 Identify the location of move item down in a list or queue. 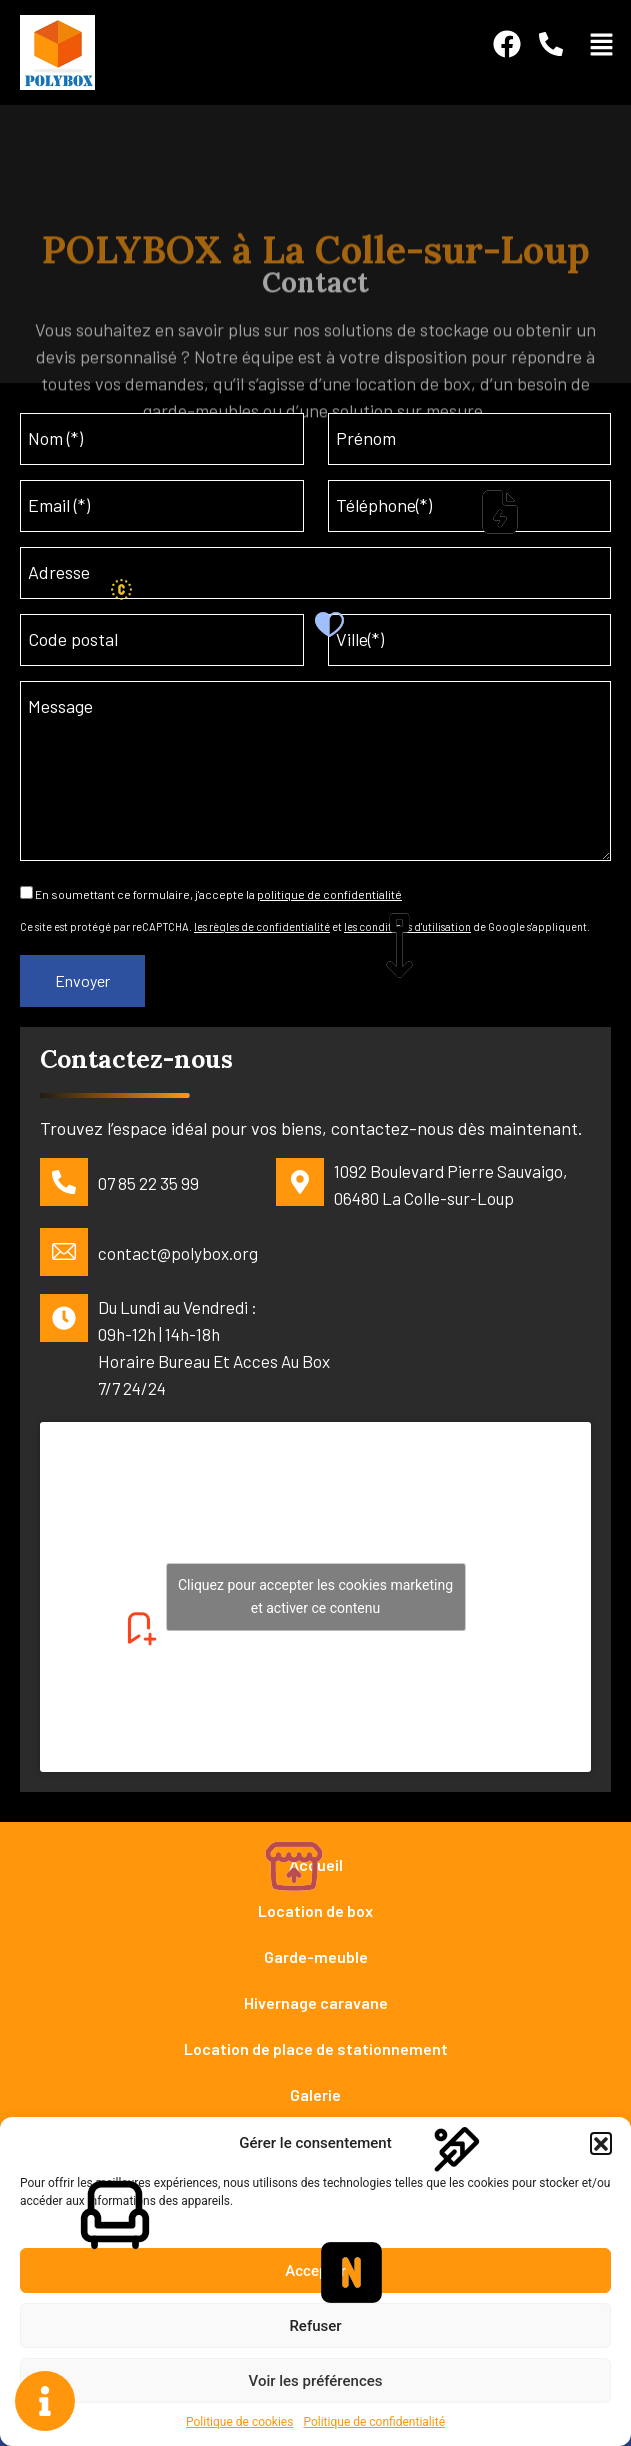
(399, 945).